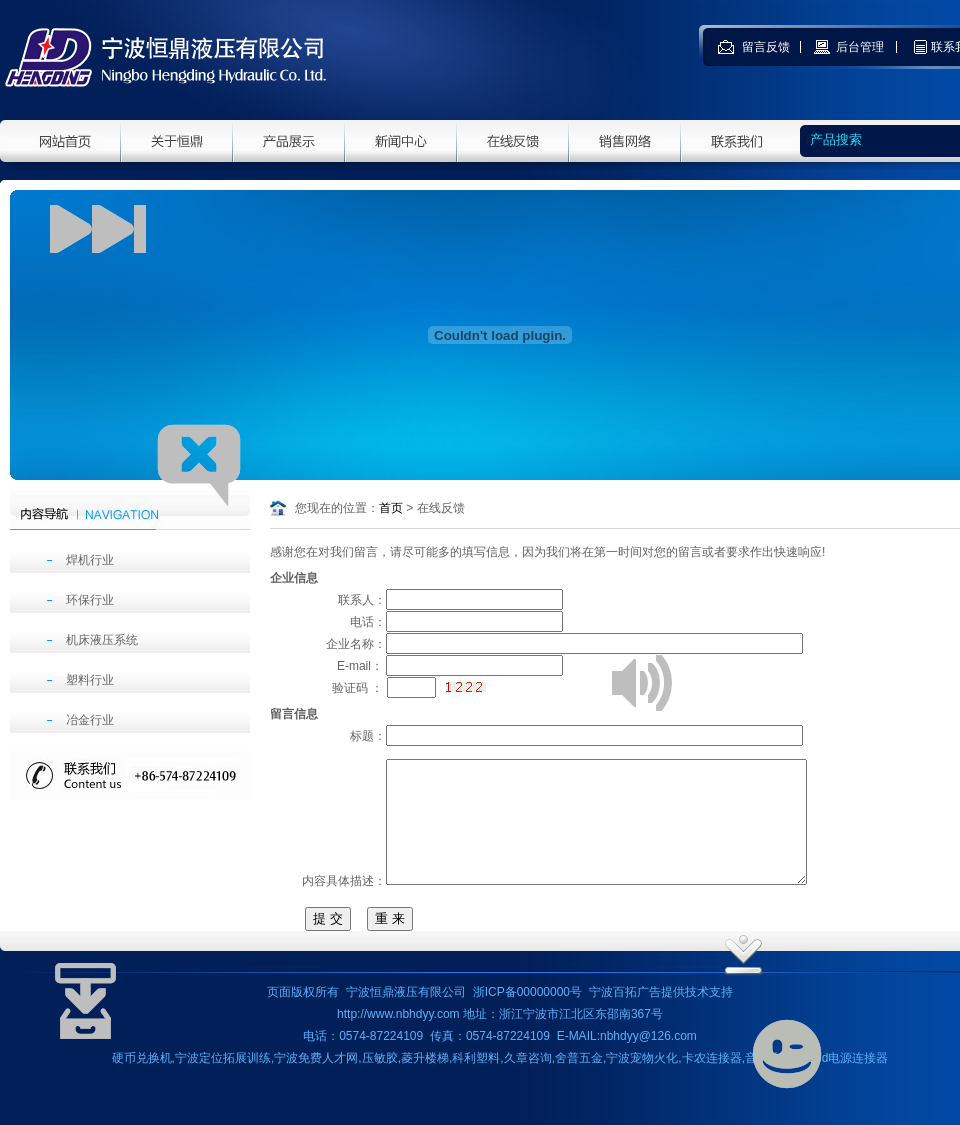 Image resolution: width=960 pixels, height=1125 pixels. What do you see at coordinates (199, 466) in the screenshot?
I see `indicates user is offline or unavailable for chat` at bounding box center [199, 466].